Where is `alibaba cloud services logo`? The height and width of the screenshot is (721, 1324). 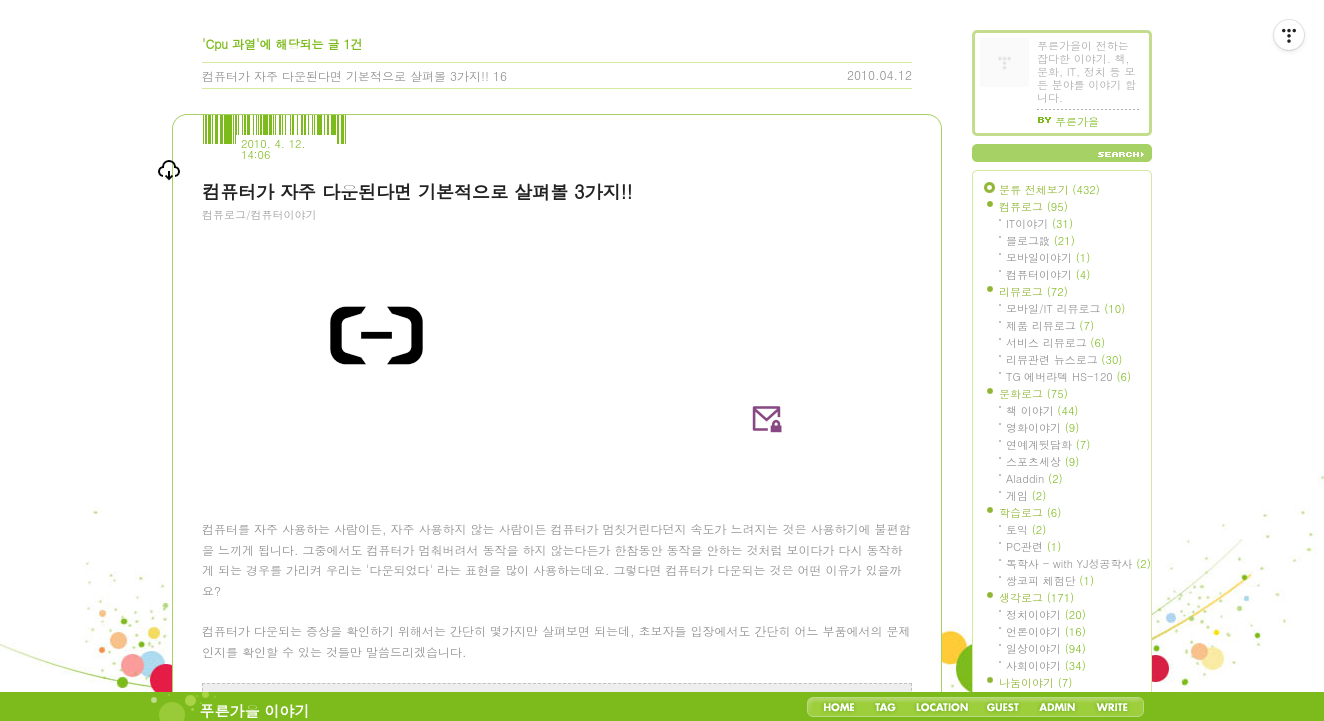 alibaba cloud services logo is located at coordinates (376, 335).